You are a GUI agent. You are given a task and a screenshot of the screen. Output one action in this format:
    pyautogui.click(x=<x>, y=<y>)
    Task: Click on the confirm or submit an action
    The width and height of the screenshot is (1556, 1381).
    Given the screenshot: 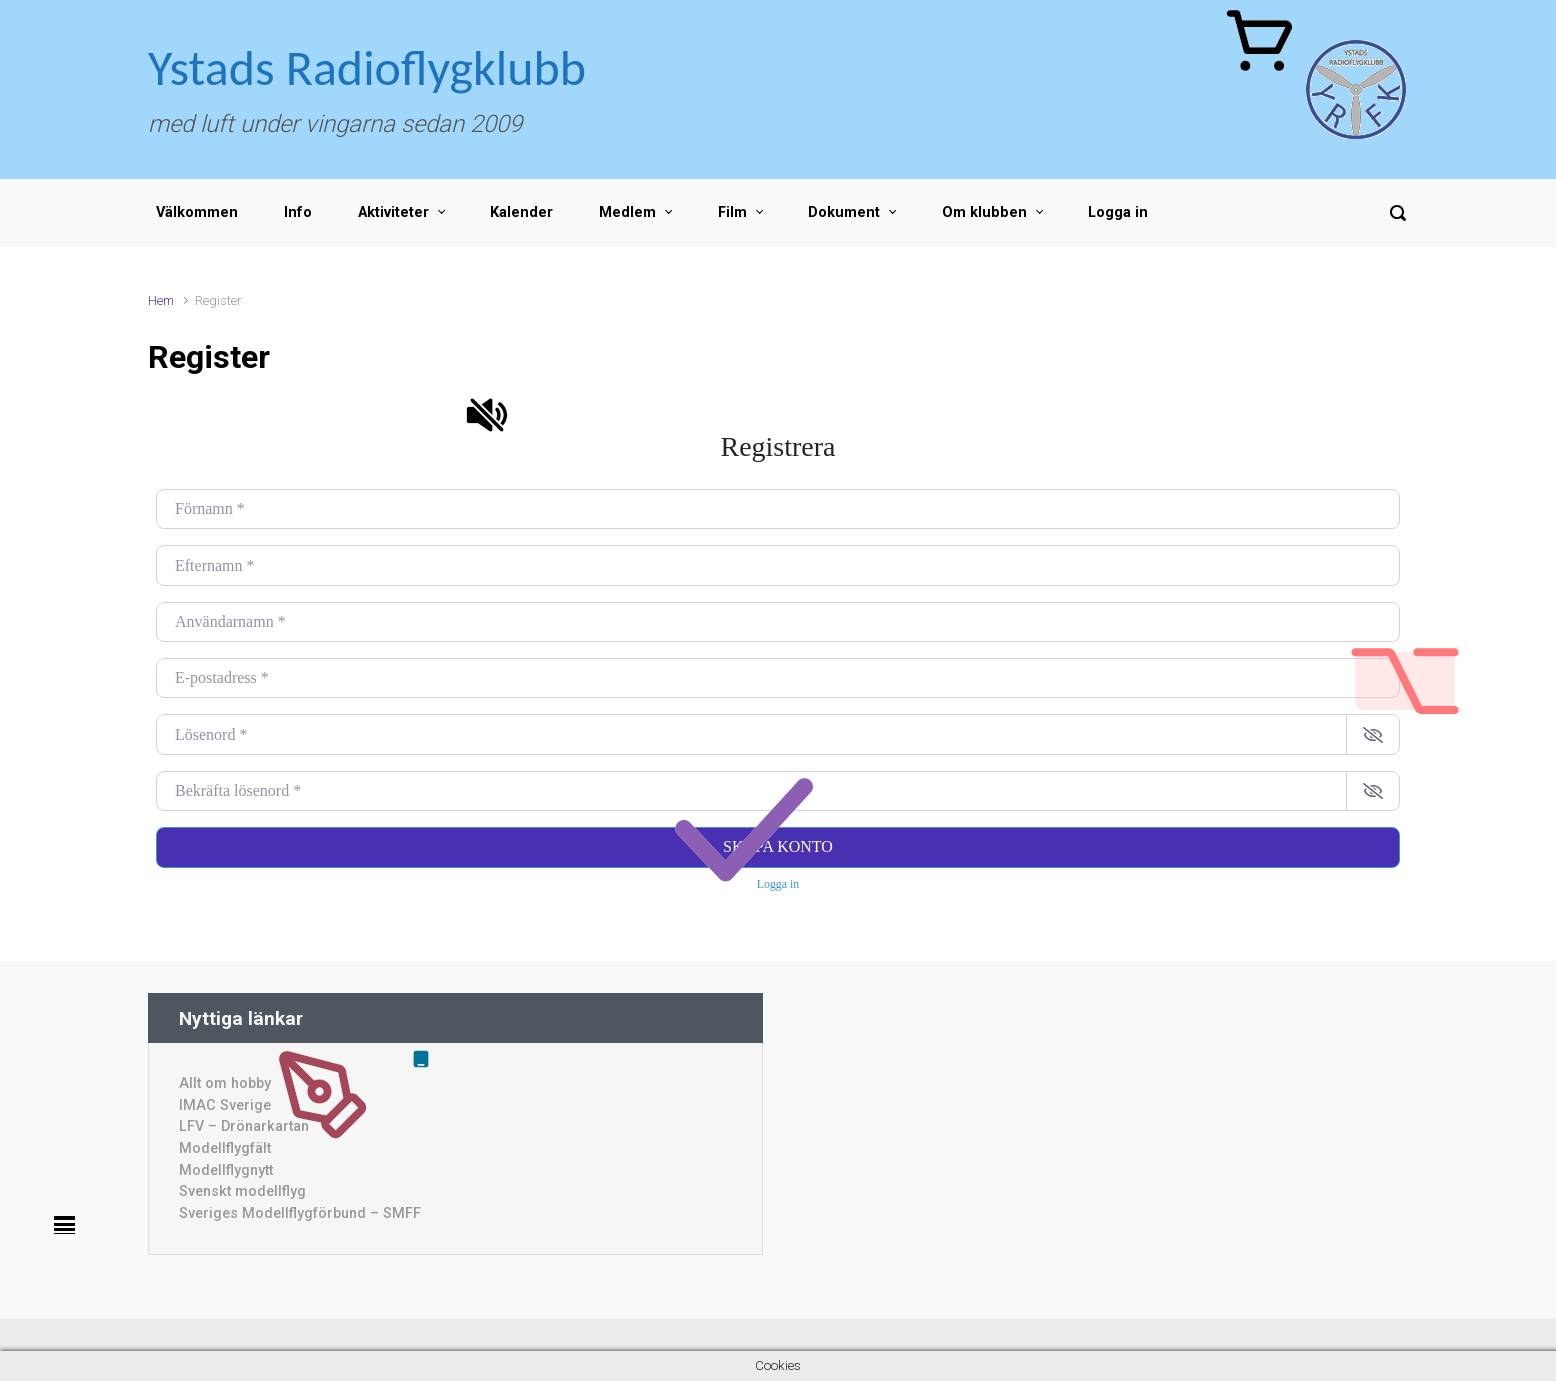 What is the action you would take?
    pyautogui.click(x=744, y=830)
    